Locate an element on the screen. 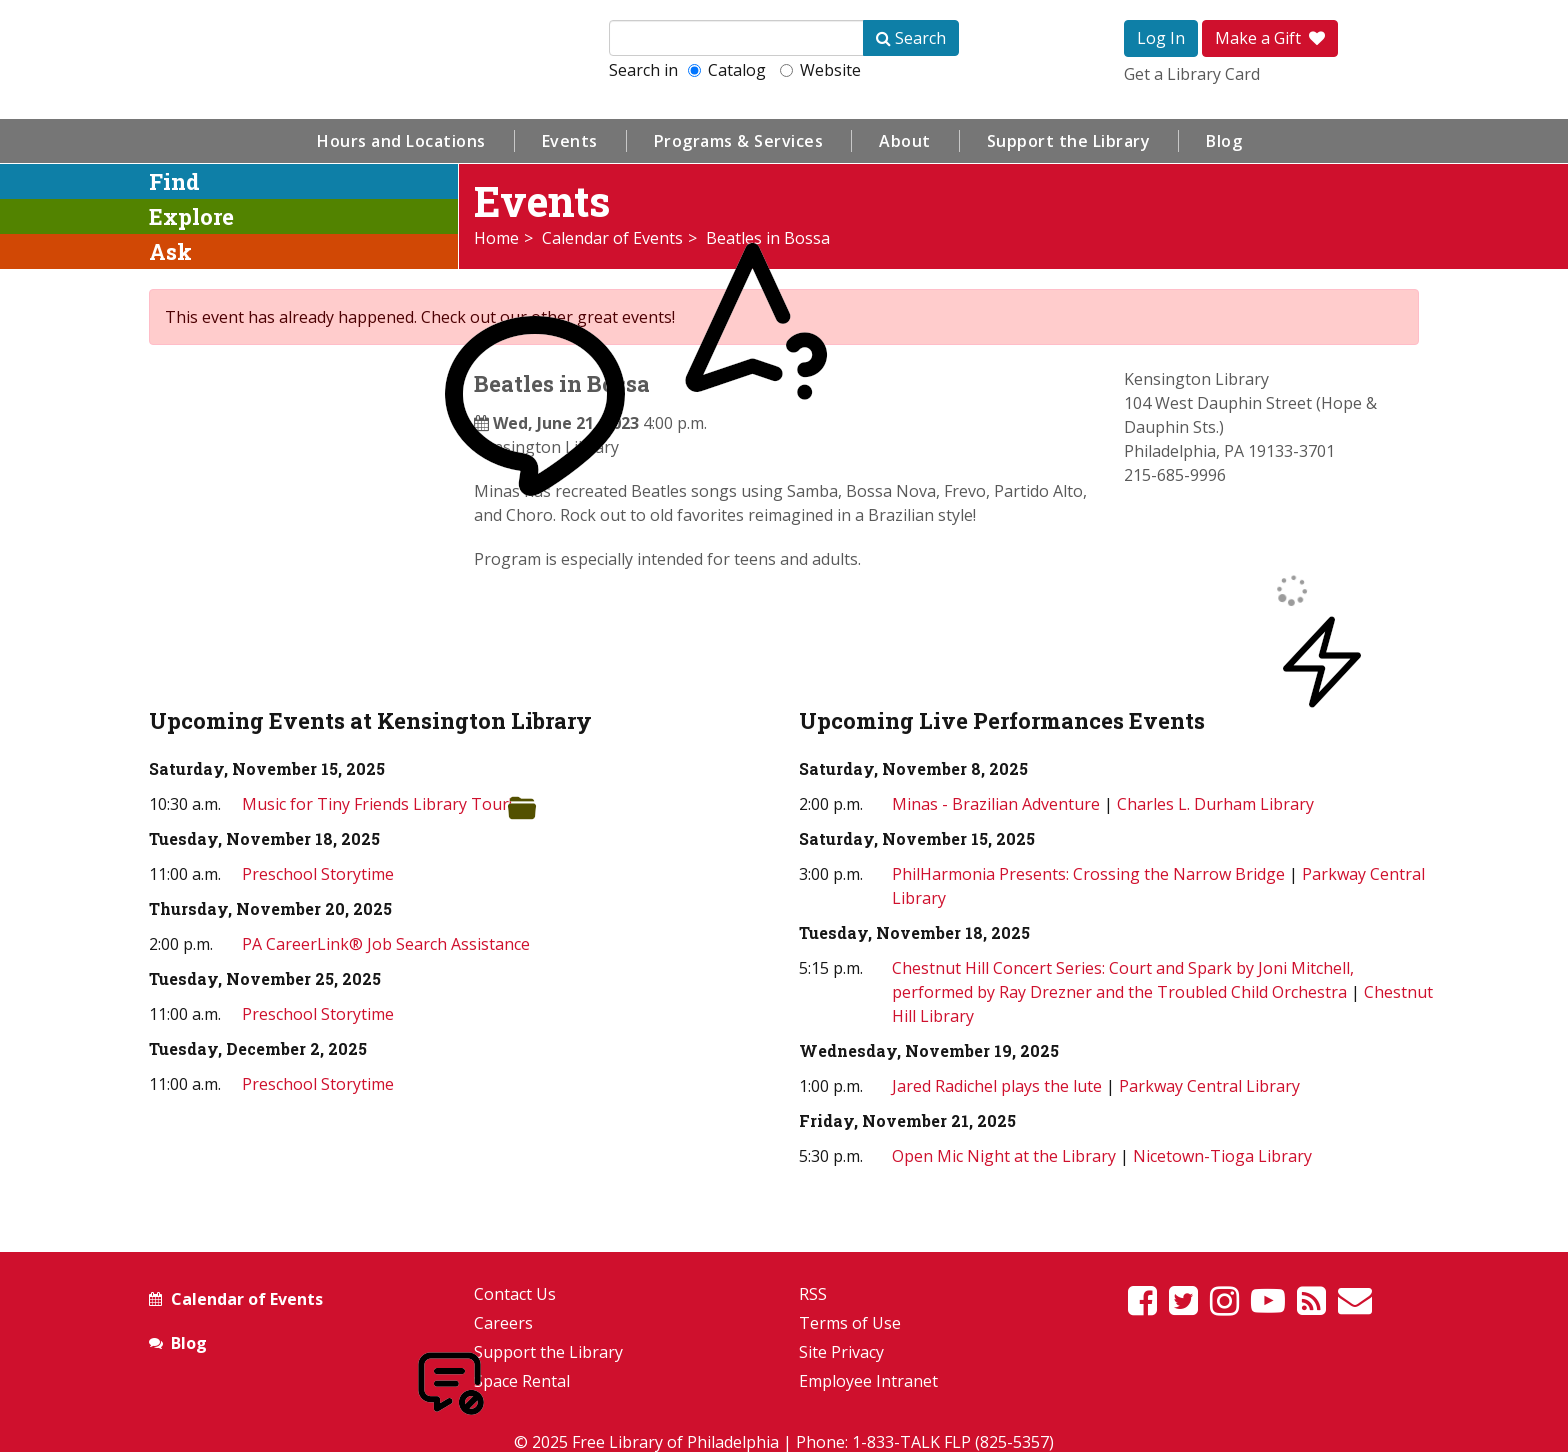 The height and width of the screenshot is (1452, 1568). cancel or delete a message is located at coordinates (449, 1380).